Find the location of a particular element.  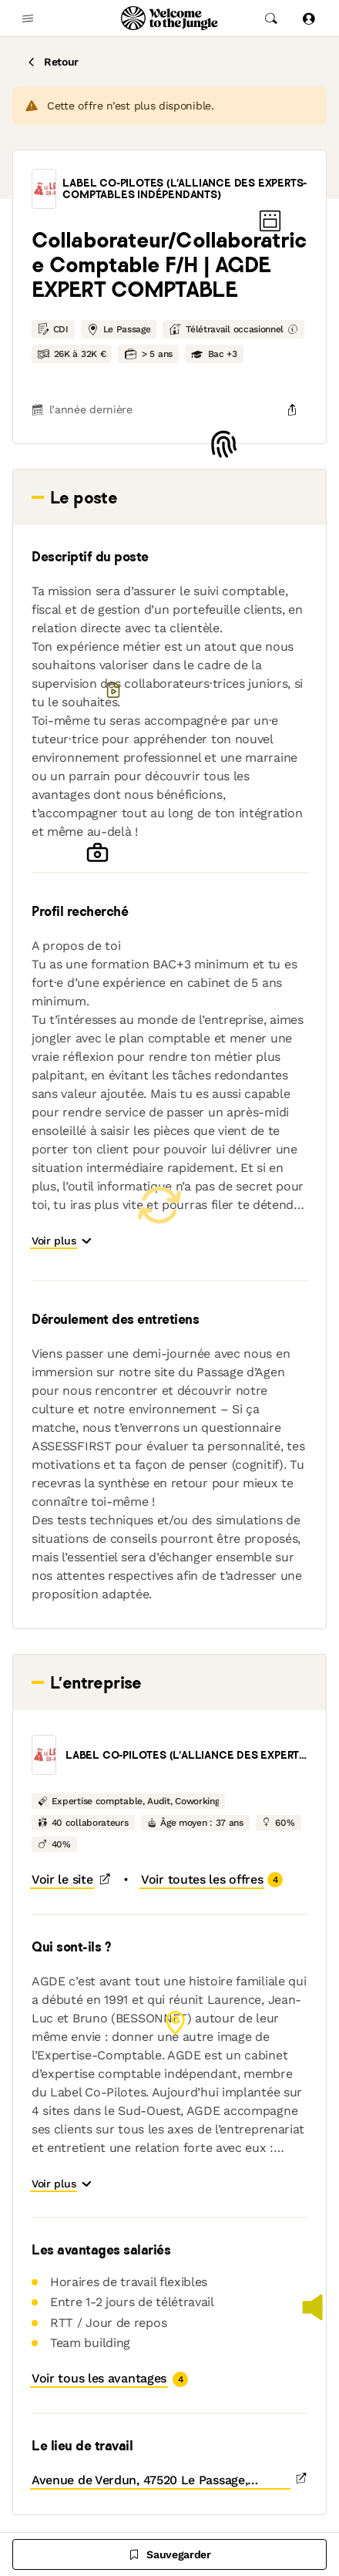

view or access a saved location is located at coordinates (175, 2022).